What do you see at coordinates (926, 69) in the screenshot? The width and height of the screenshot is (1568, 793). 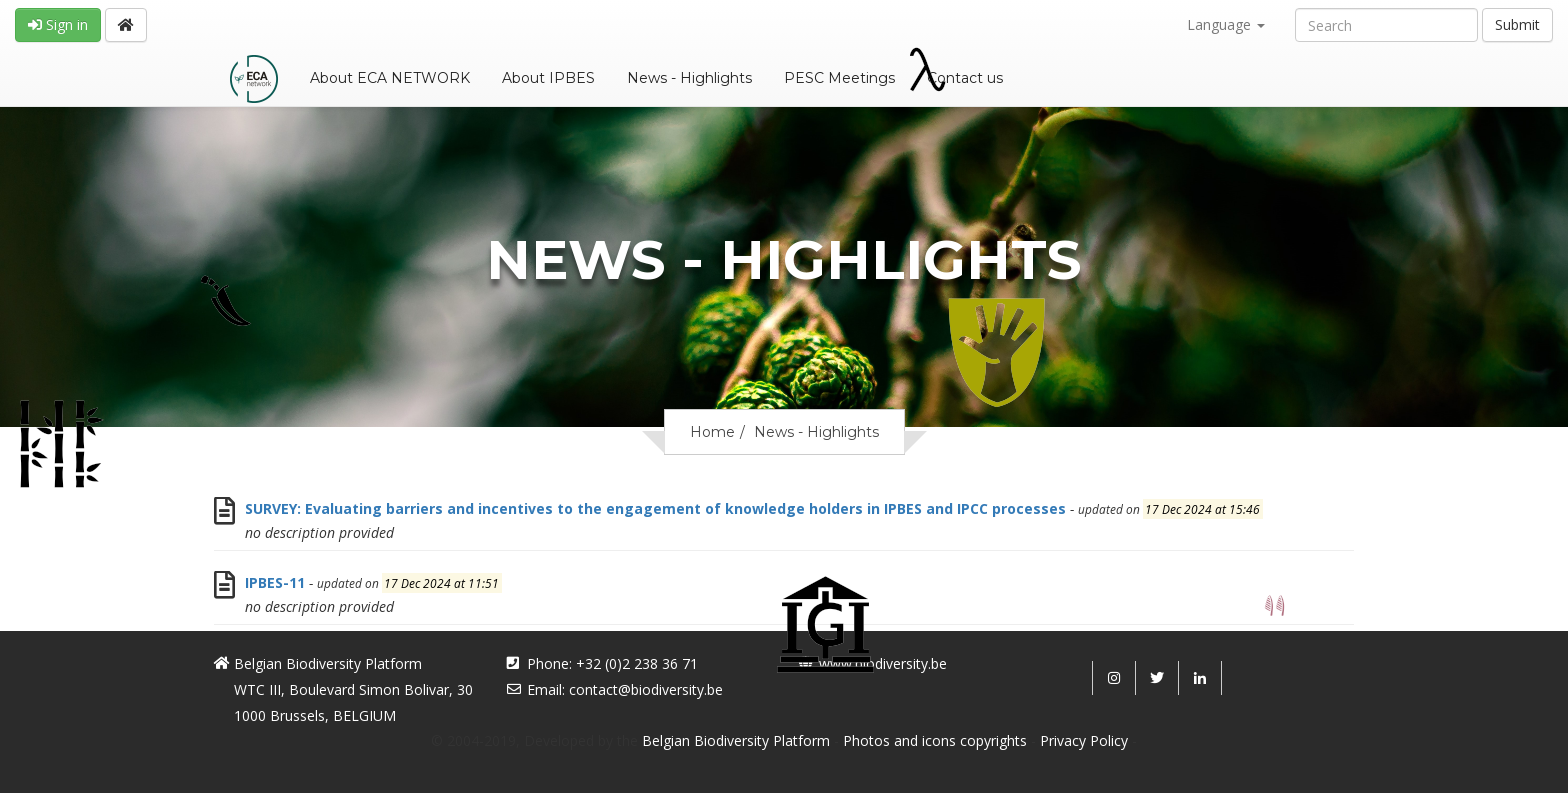 I see `access lambda or serverless function settings` at bounding box center [926, 69].